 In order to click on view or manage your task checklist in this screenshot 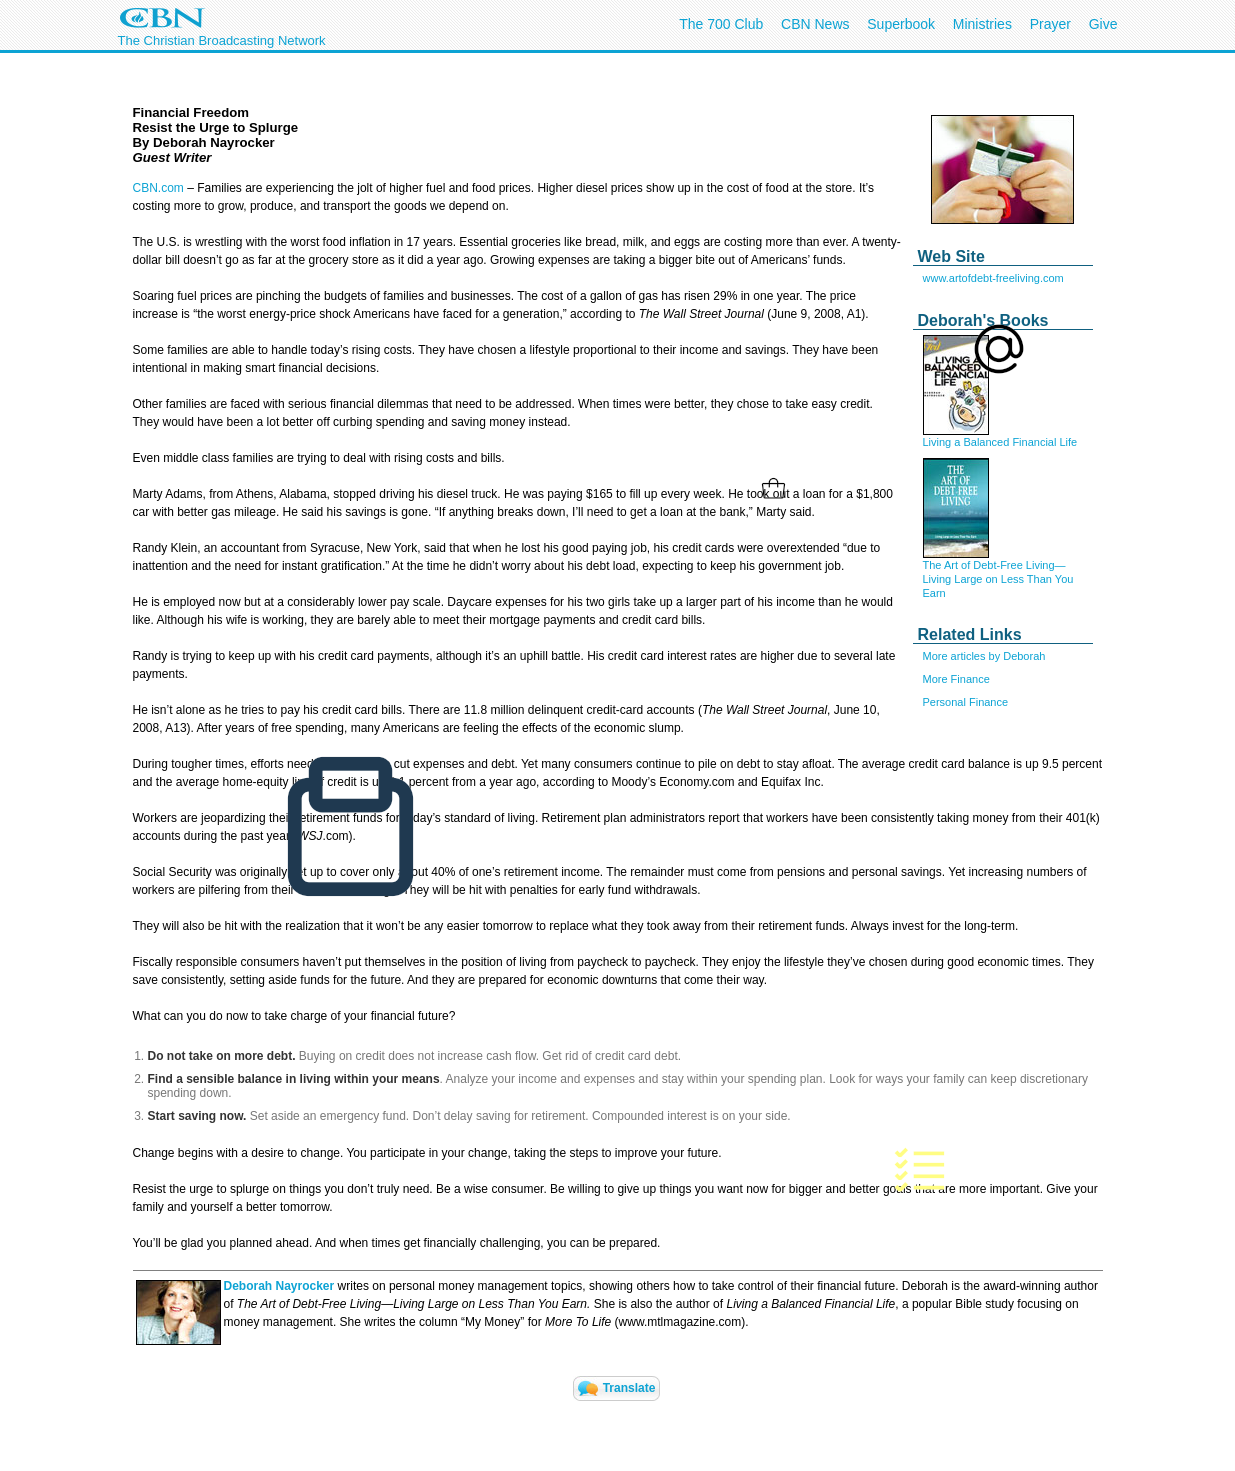, I will do `click(917, 1170)`.